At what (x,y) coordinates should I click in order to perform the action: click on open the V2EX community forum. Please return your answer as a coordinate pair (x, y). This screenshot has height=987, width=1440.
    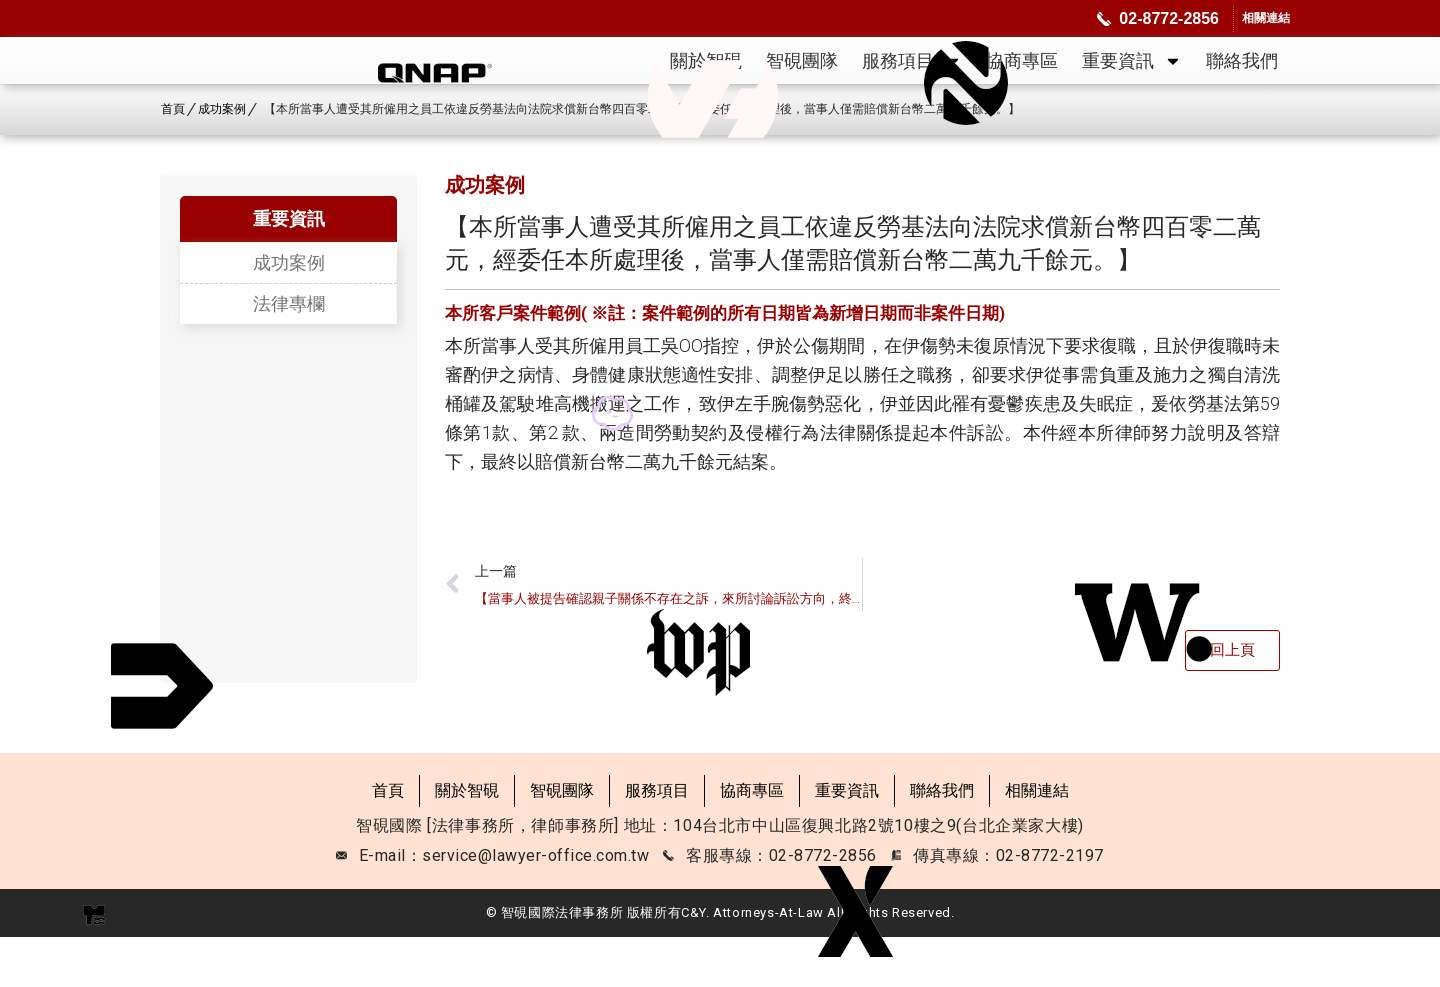
    Looking at the image, I should click on (162, 686).